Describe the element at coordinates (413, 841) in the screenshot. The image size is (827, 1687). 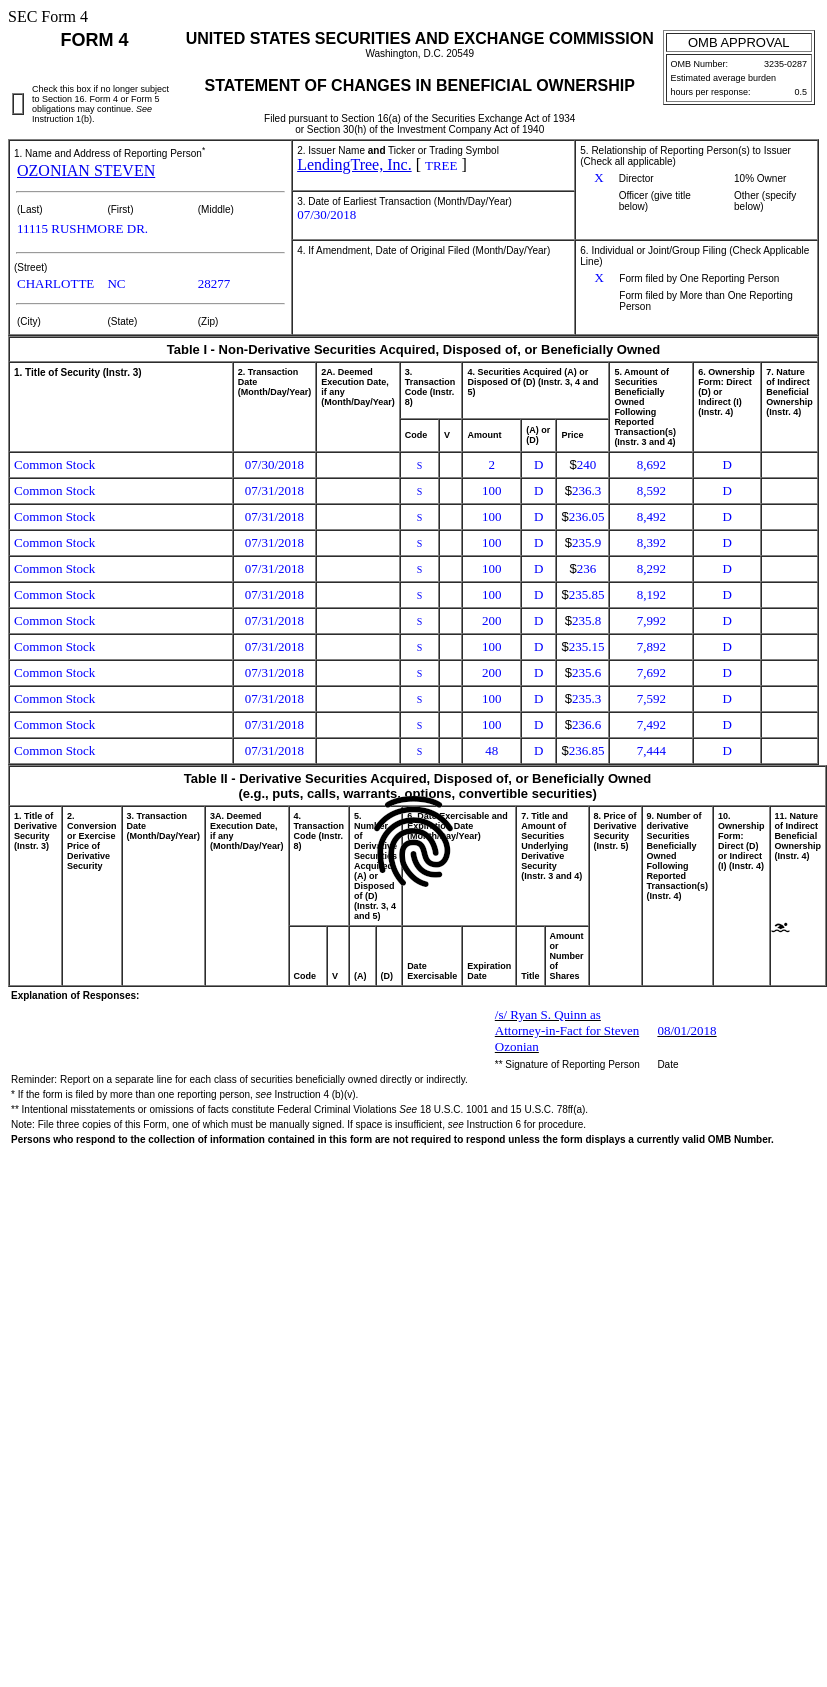
I see `authenticate with fingerprint` at that location.